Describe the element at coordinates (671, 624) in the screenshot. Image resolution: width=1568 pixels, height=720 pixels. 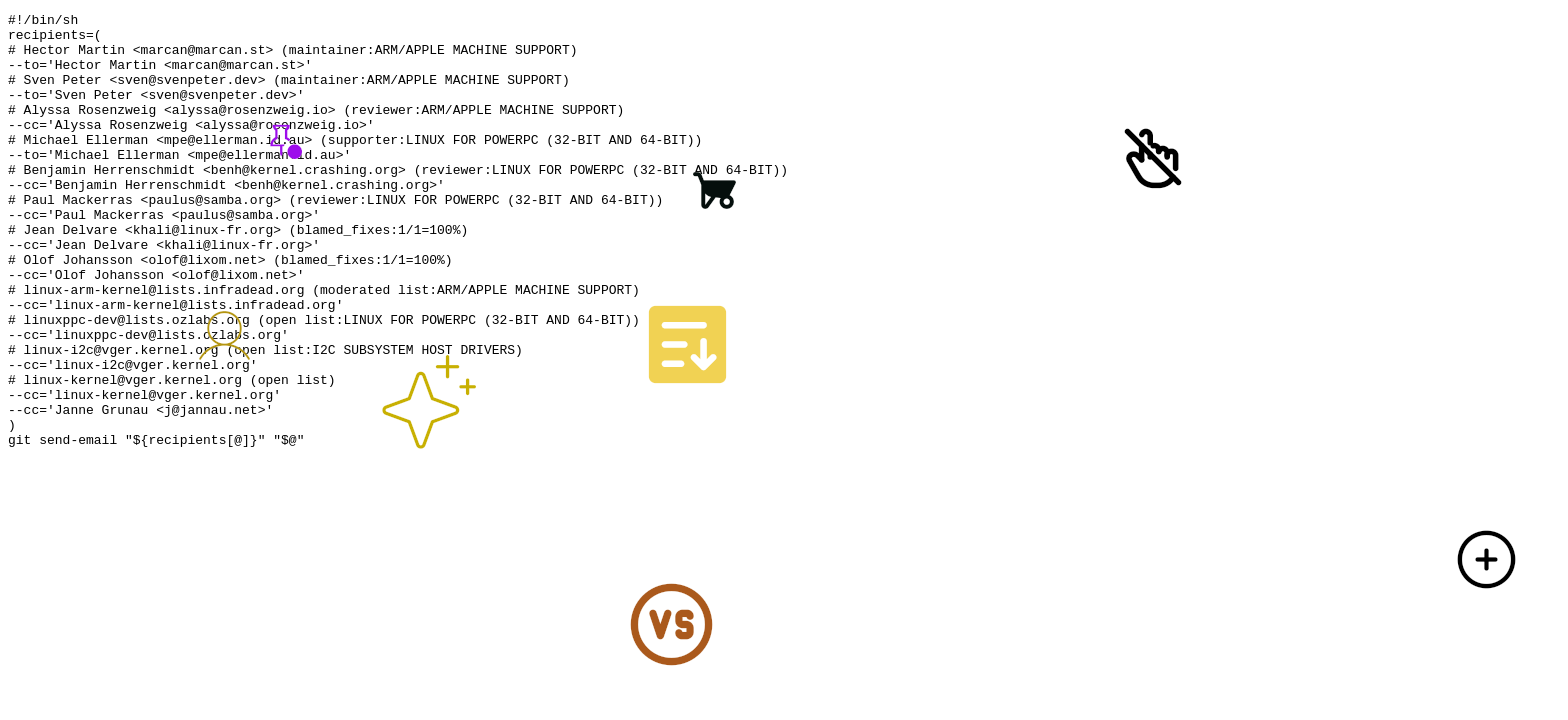
I see `indicates a versus or comparison mode` at that location.